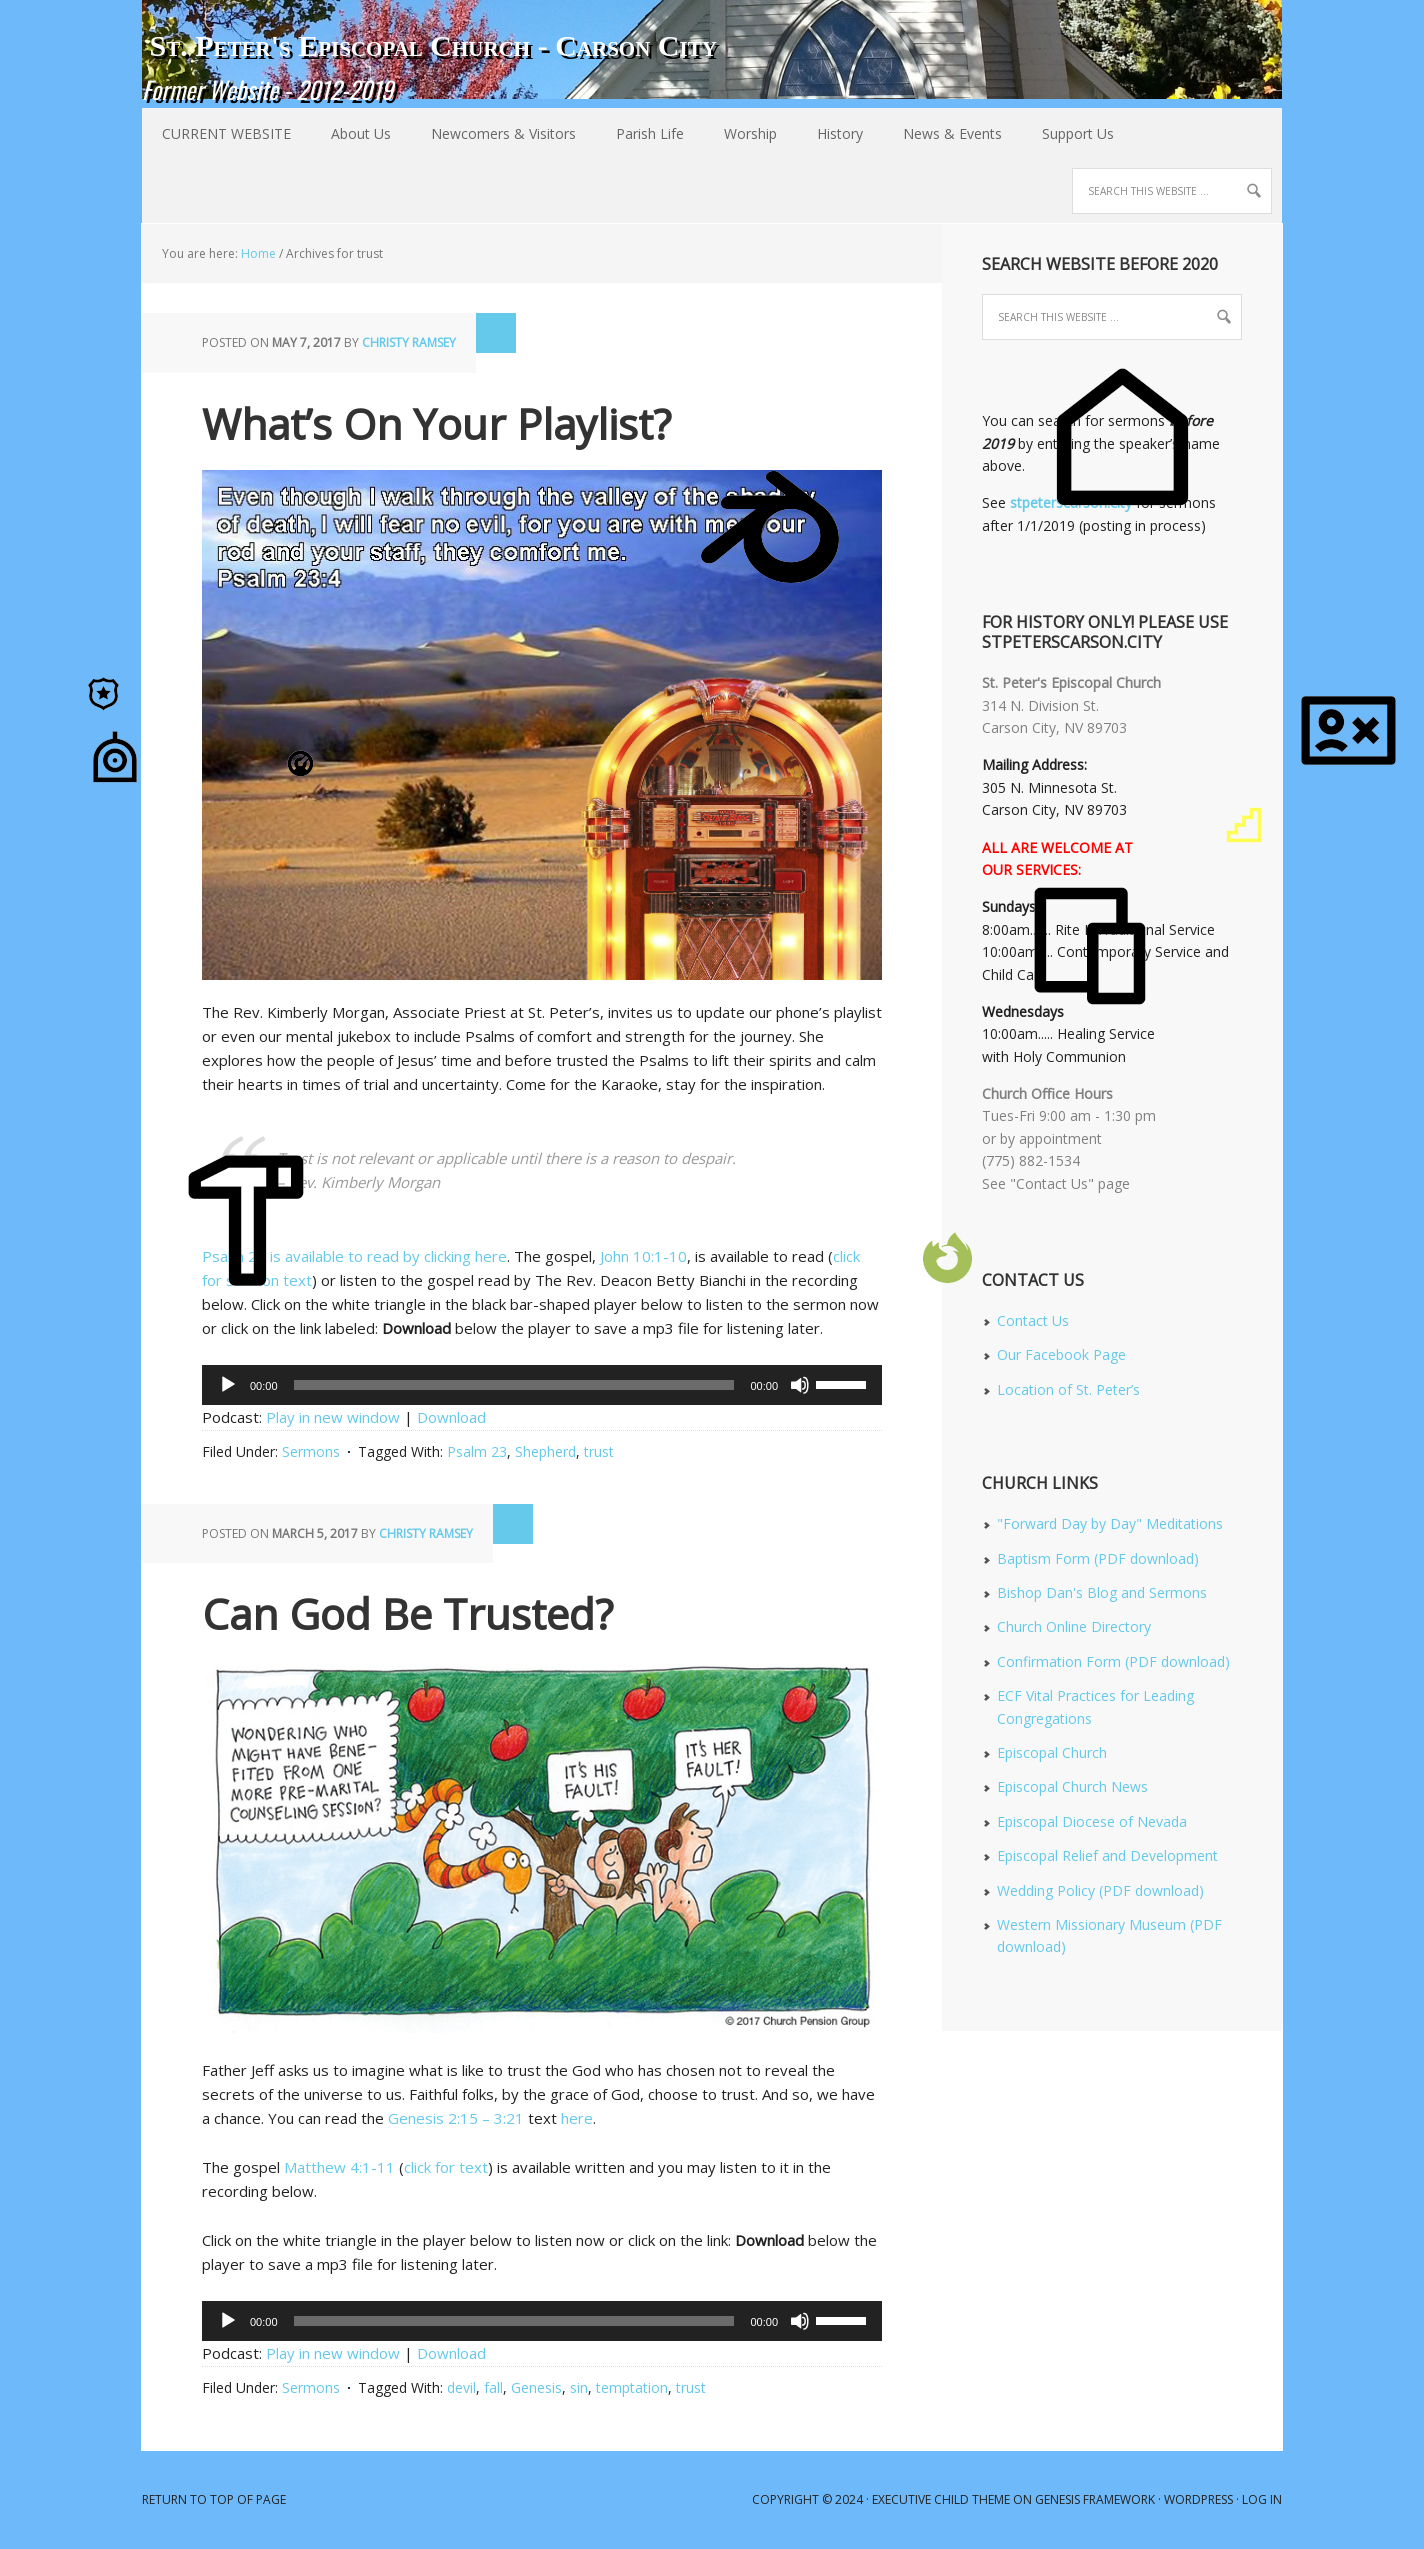 The height and width of the screenshot is (2549, 1424). I want to click on open Firefox browser, so click(947, 1258).